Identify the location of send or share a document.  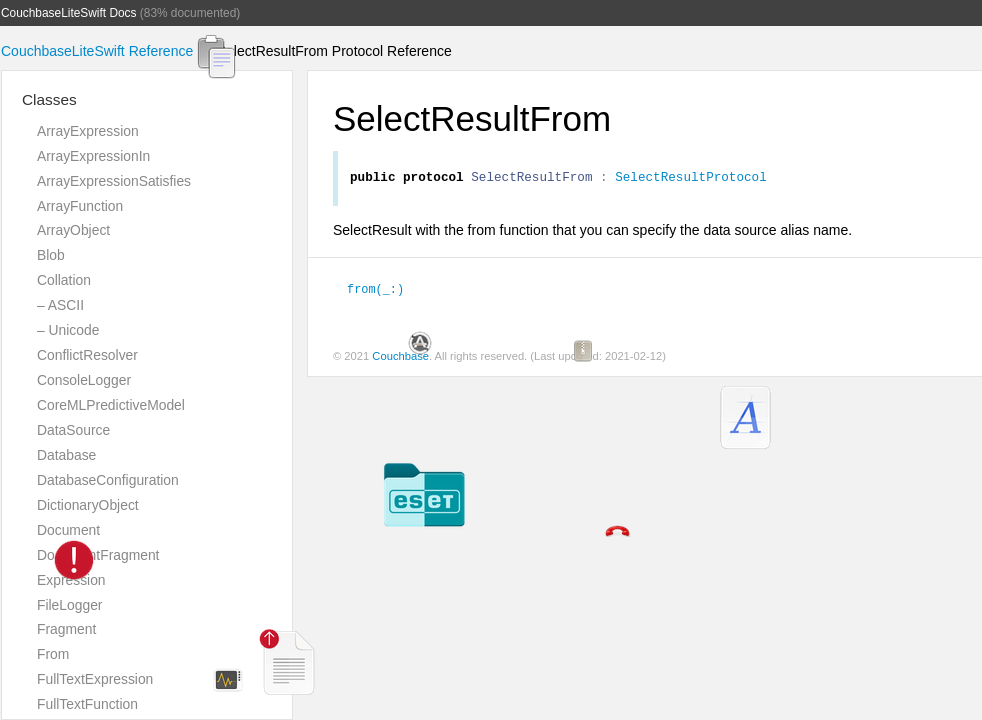
(289, 663).